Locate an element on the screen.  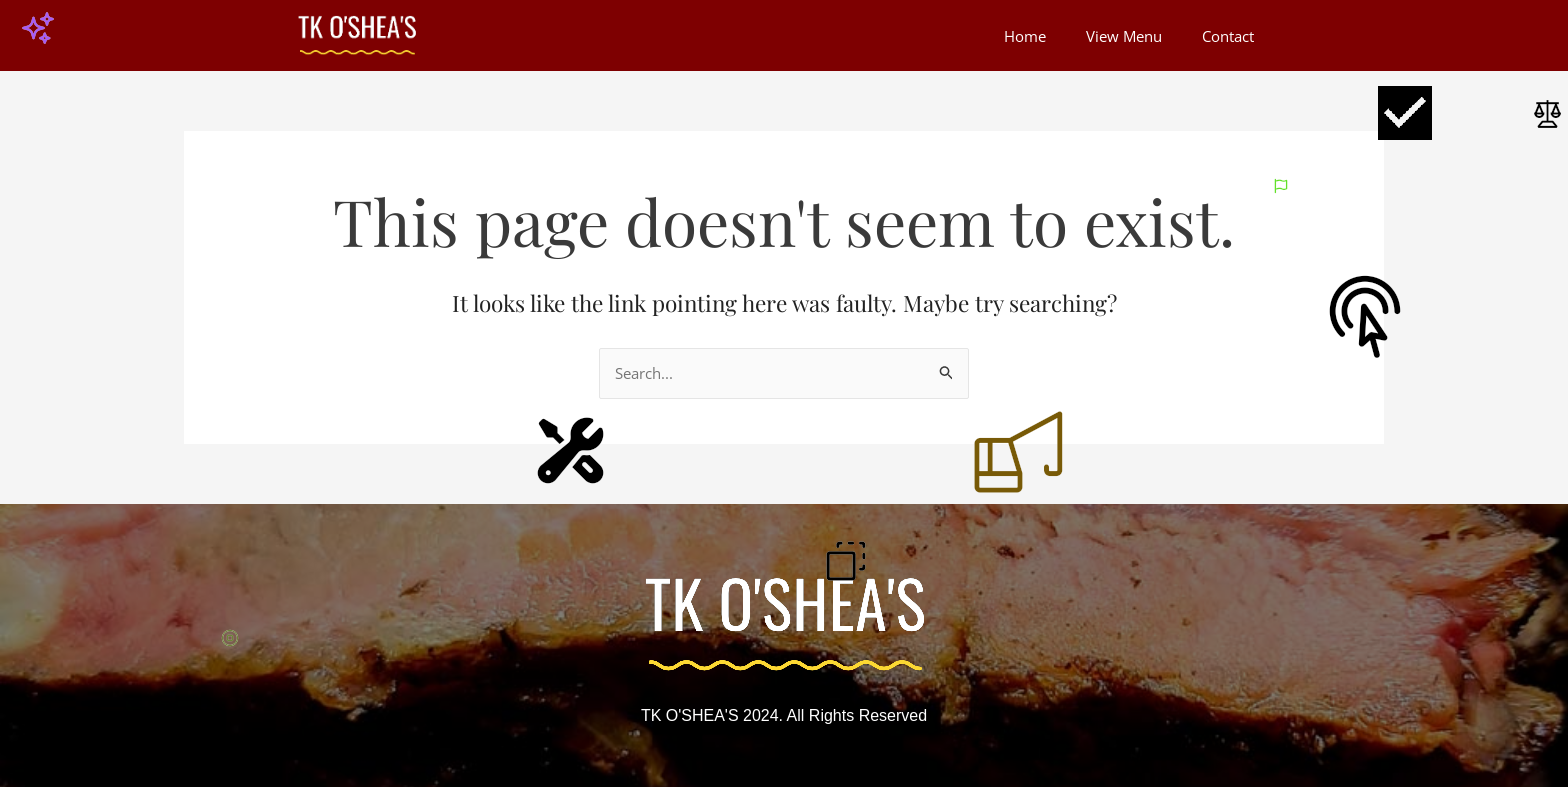
send selected element to background layer is located at coordinates (846, 561).